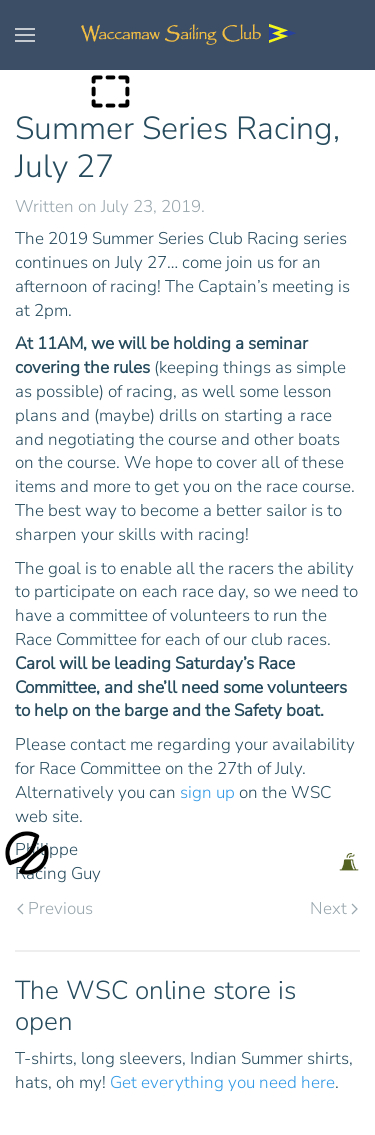 The height and width of the screenshot is (1135, 375). What do you see at coordinates (349, 863) in the screenshot?
I see `view nuclear power plant status` at bounding box center [349, 863].